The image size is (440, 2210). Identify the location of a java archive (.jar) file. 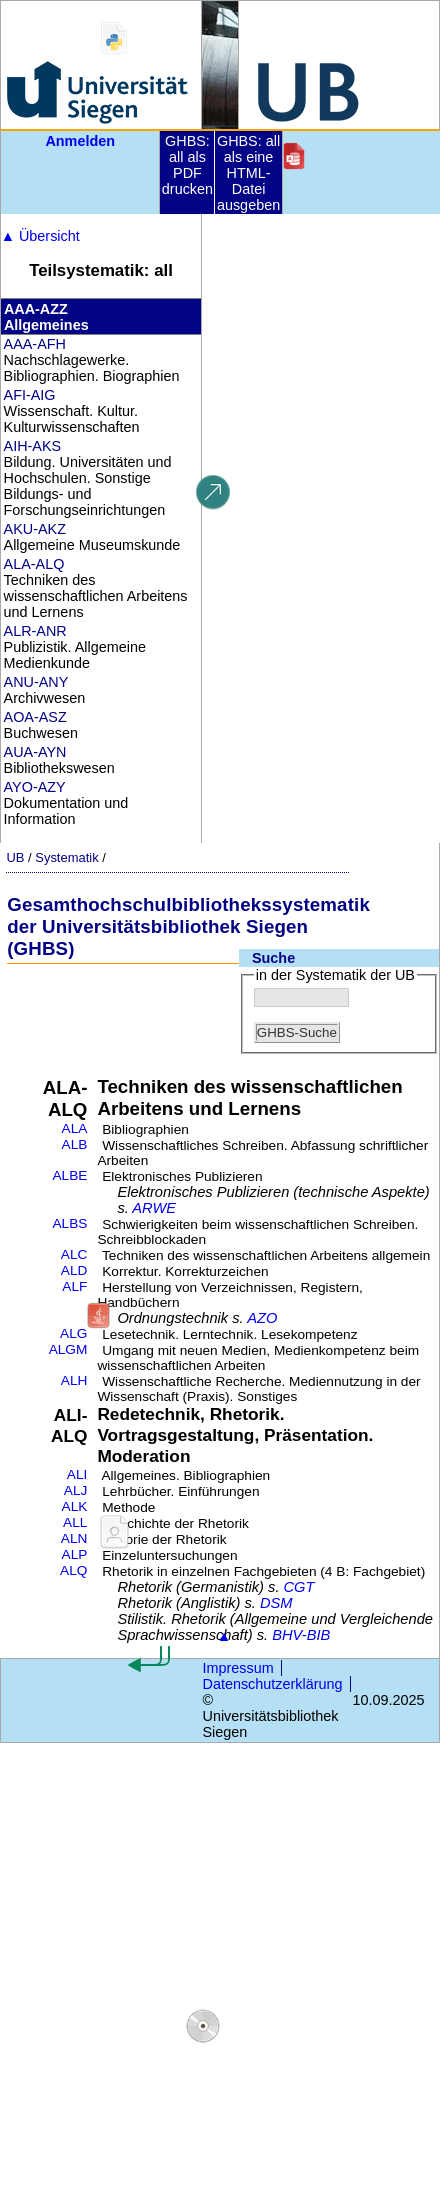
(98, 1315).